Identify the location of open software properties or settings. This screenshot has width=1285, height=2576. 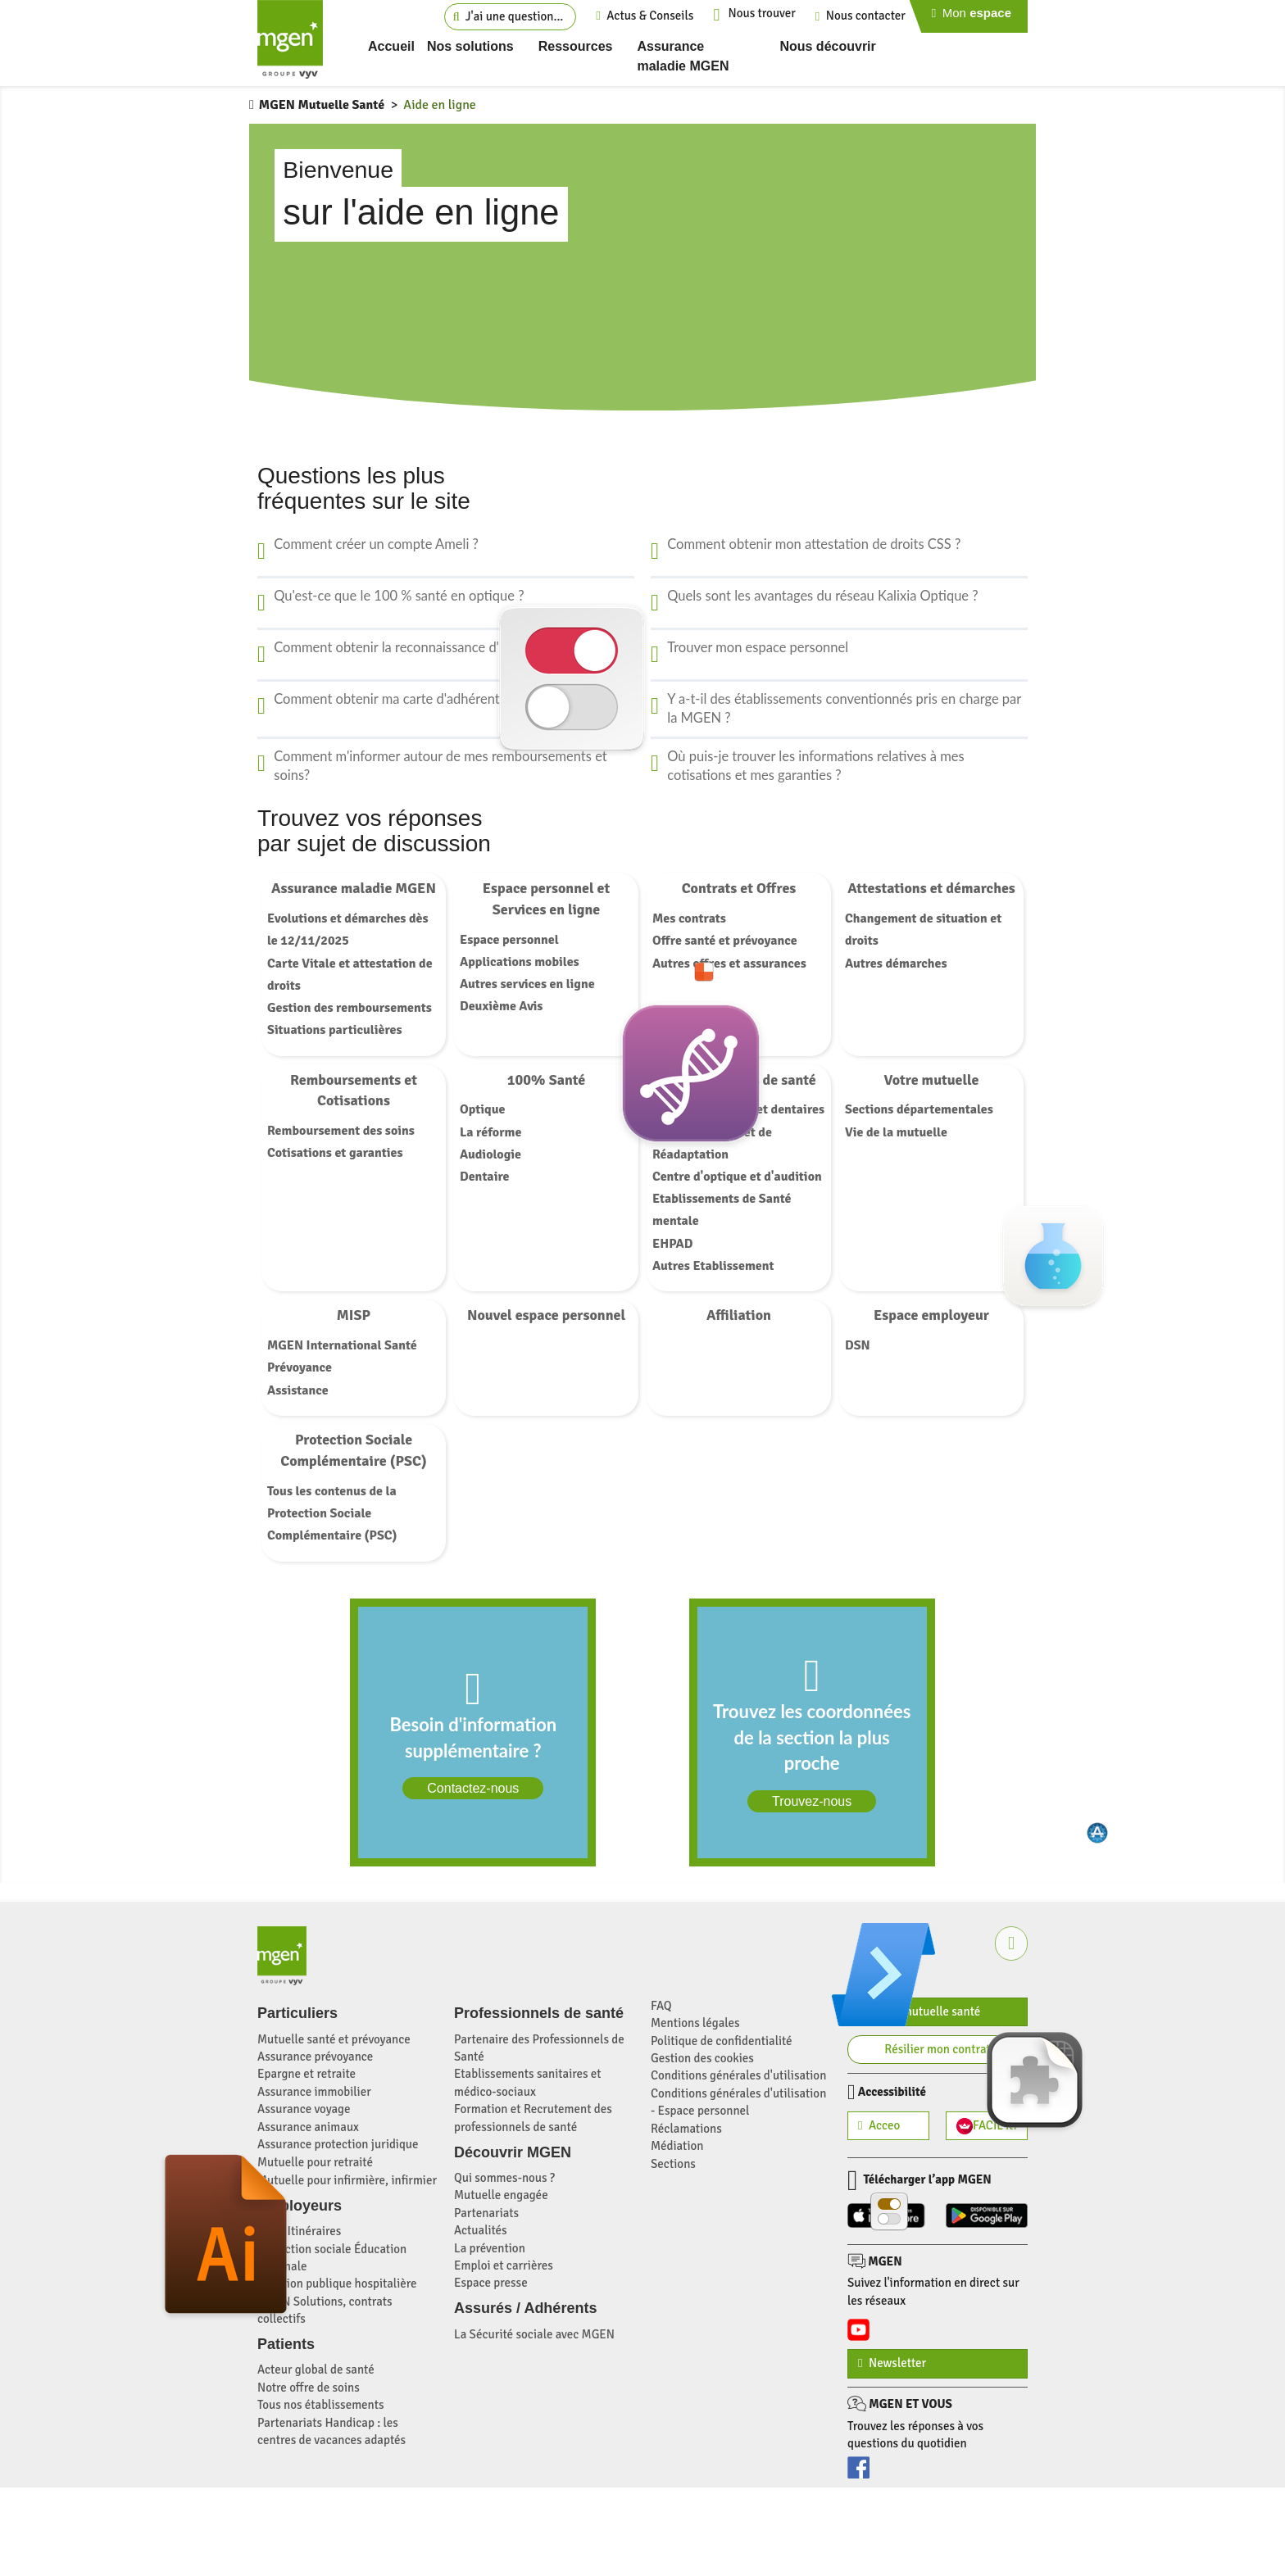
(1097, 1833).